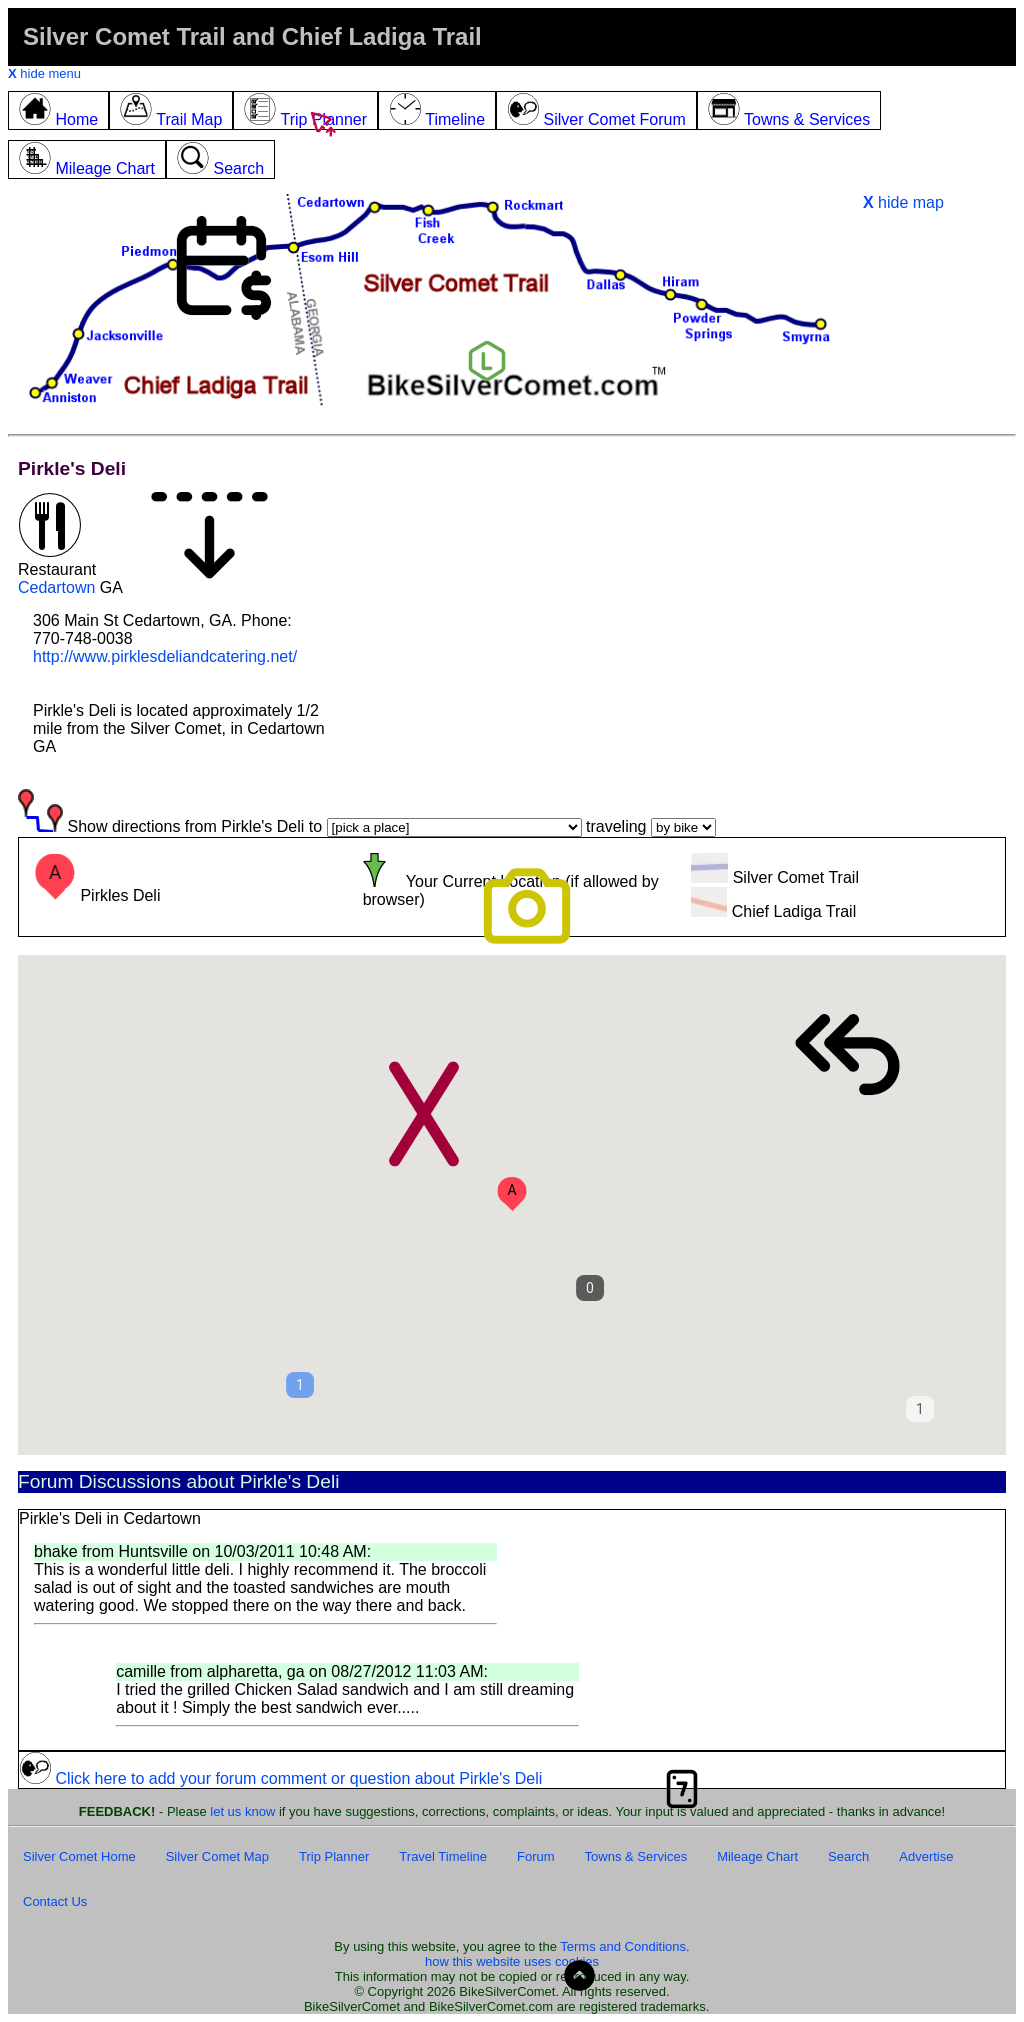 Image resolution: width=1024 pixels, height=2022 pixels. Describe the element at coordinates (579, 1975) in the screenshot. I see `scroll to top of page` at that location.